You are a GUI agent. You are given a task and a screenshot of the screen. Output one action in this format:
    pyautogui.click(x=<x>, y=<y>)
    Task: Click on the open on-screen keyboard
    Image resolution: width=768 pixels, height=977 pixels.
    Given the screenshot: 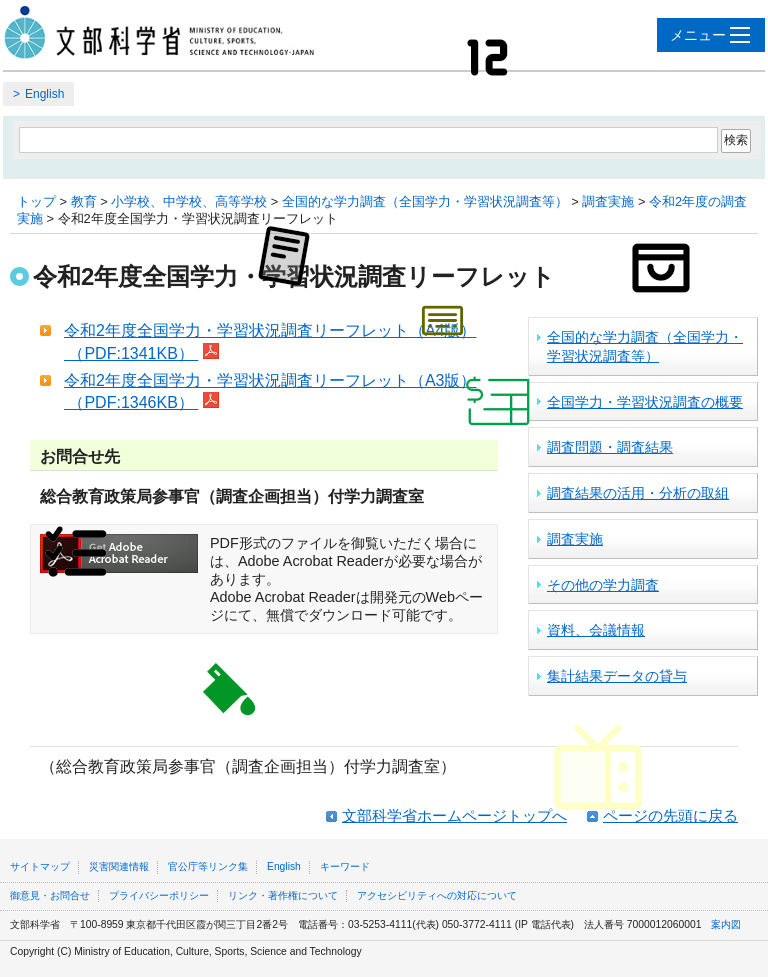 What is the action you would take?
    pyautogui.click(x=442, y=320)
    